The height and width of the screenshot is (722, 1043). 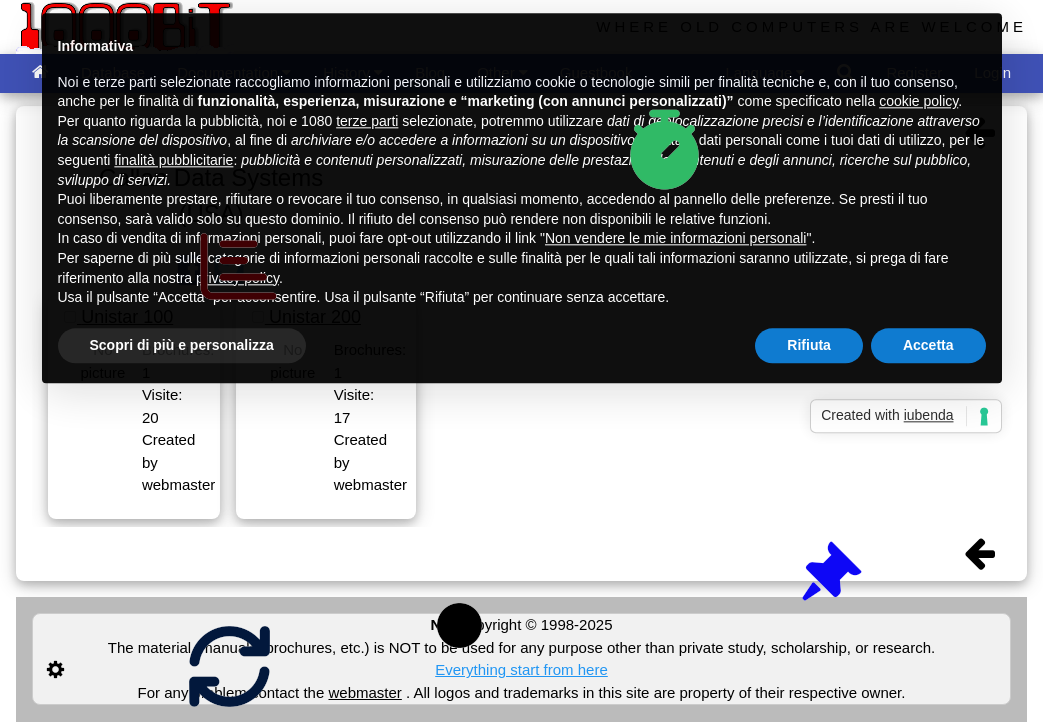 I want to click on pin a message to the channel, so click(x=828, y=574).